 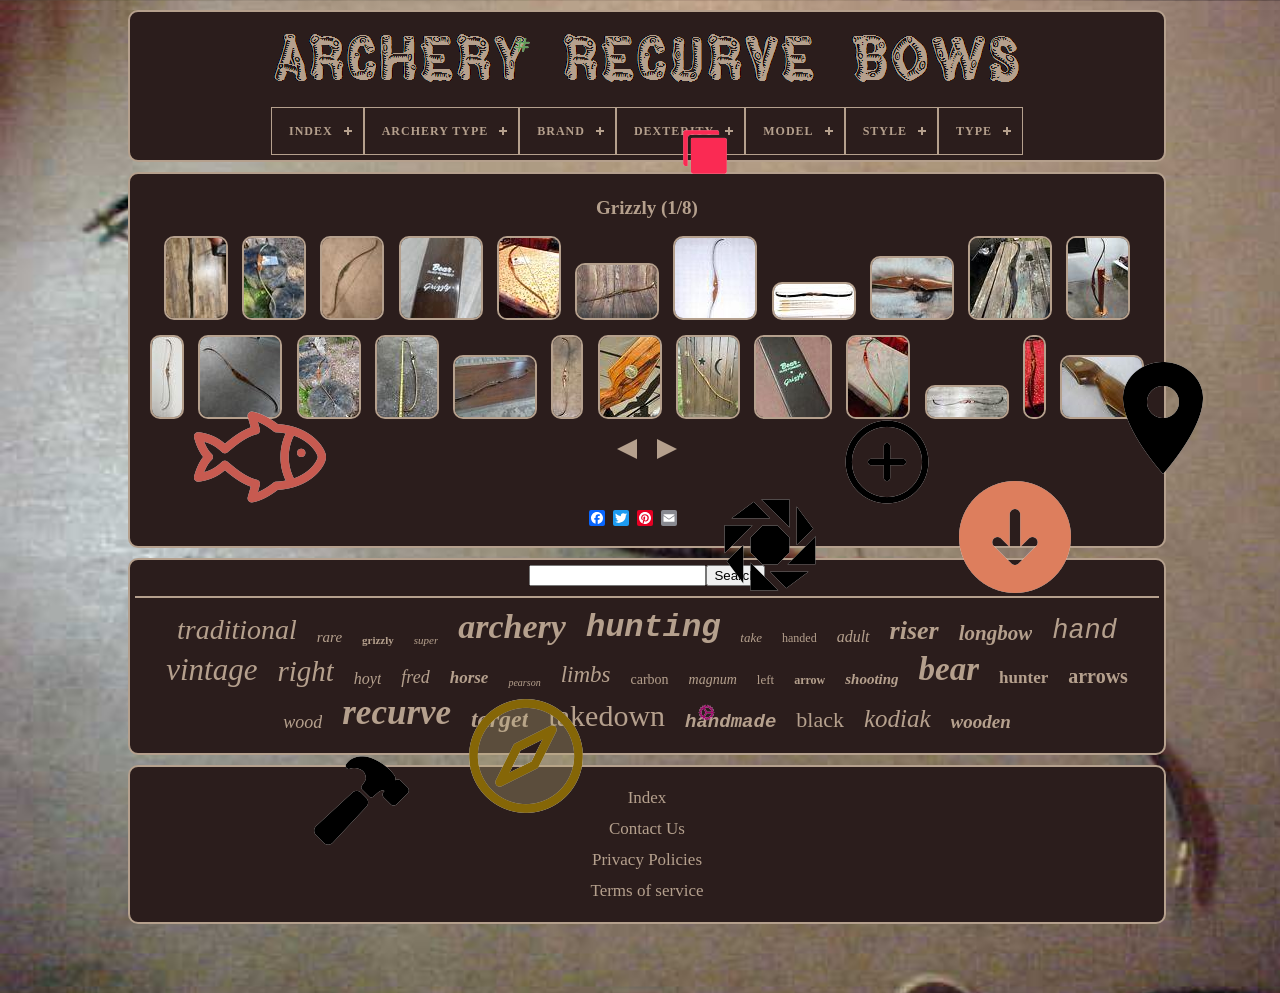 What do you see at coordinates (260, 457) in the screenshot?
I see `indicates seafood or fish-related content` at bounding box center [260, 457].